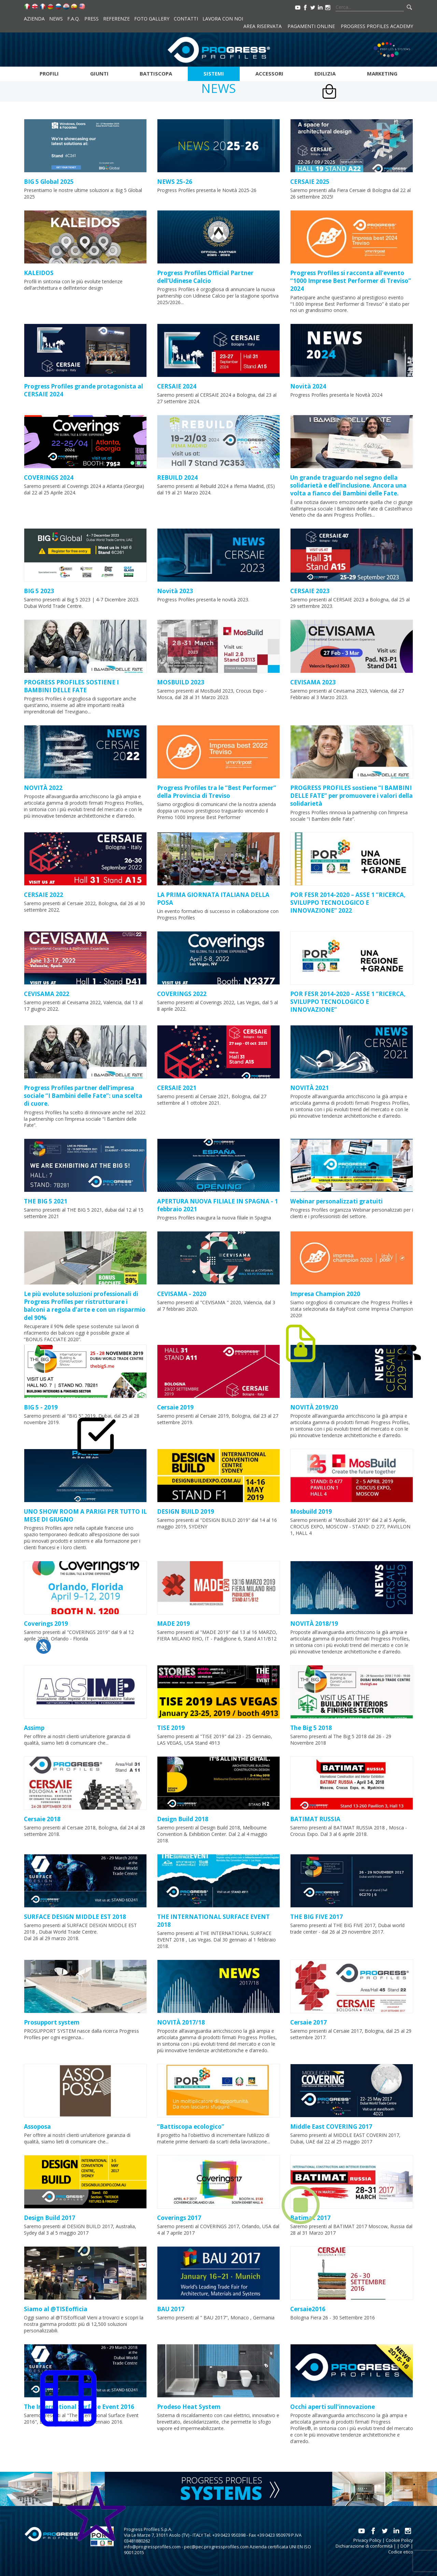 The image size is (437, 2576). I want to click on view your shopping bag, so click(329, 91).